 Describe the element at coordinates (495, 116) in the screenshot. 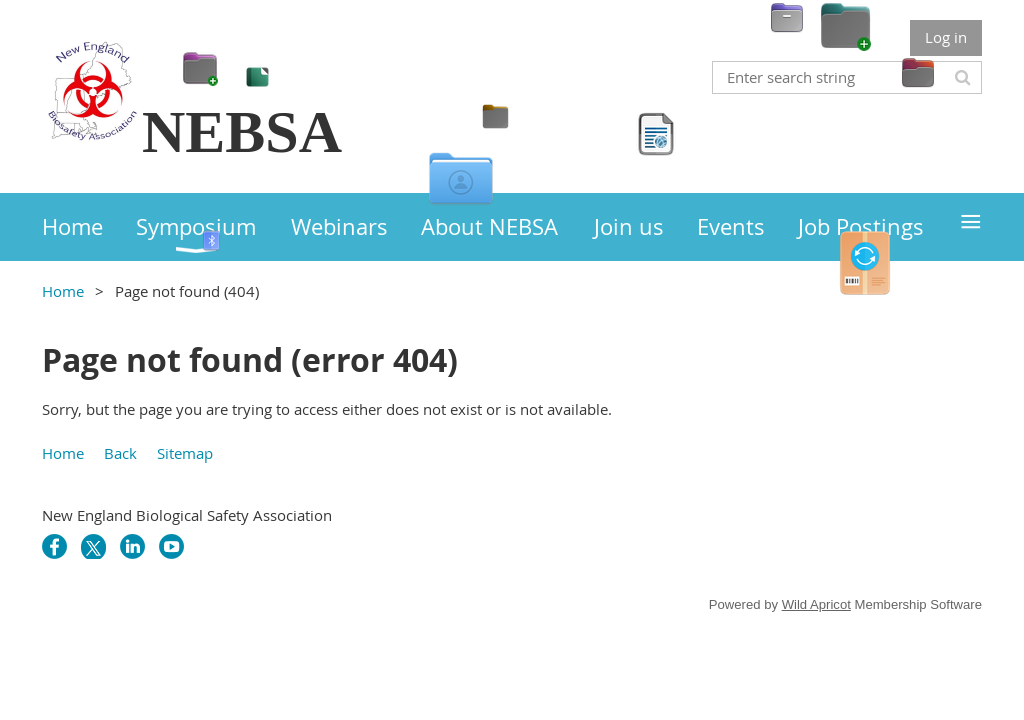

I see `open folder to view contents` at that location.